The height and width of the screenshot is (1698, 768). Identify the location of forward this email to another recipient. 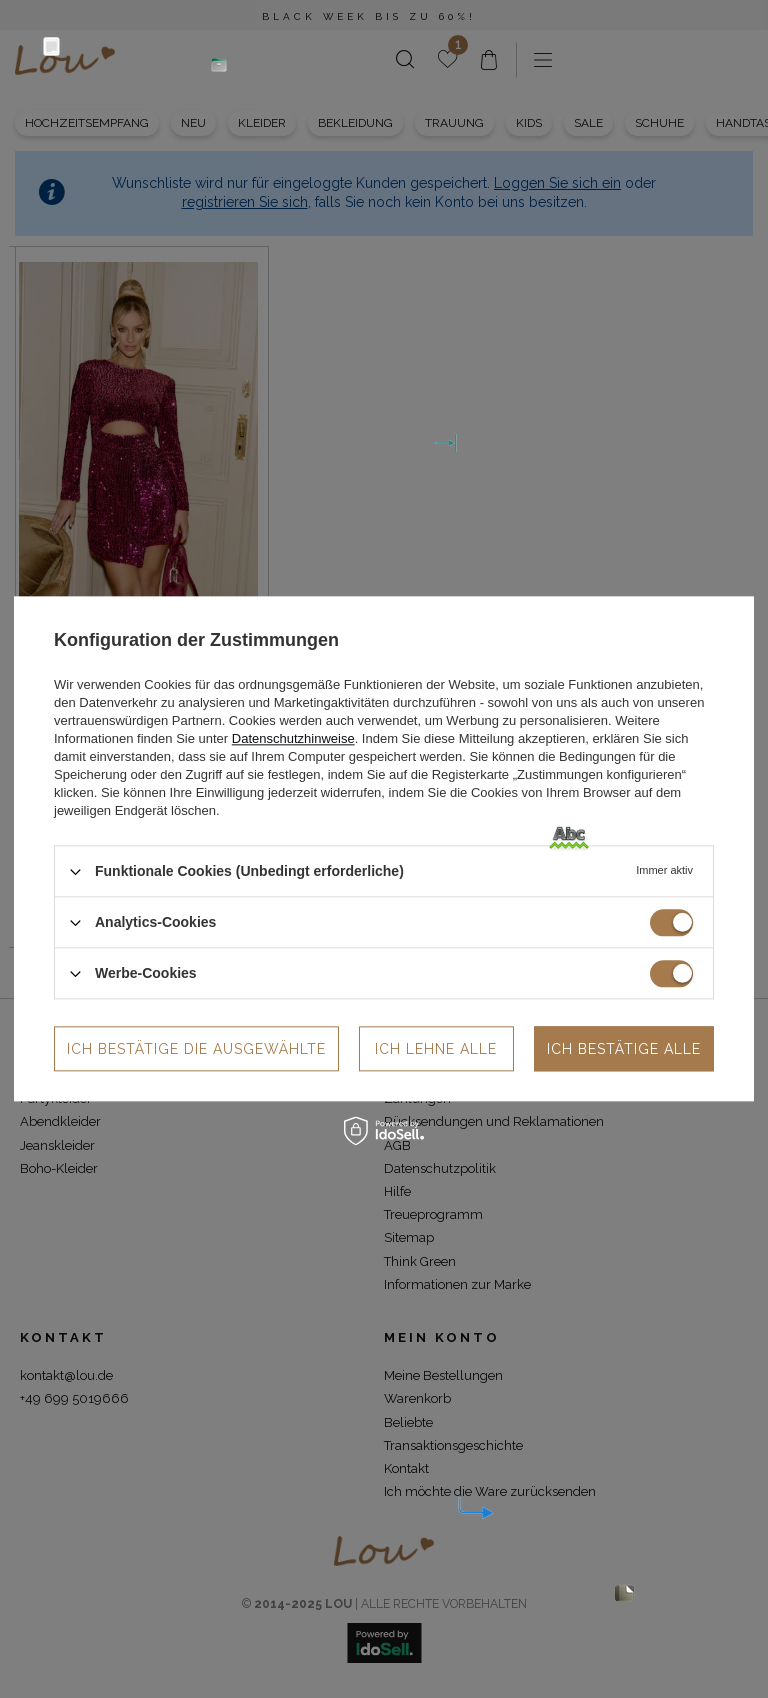
(476, 1505).